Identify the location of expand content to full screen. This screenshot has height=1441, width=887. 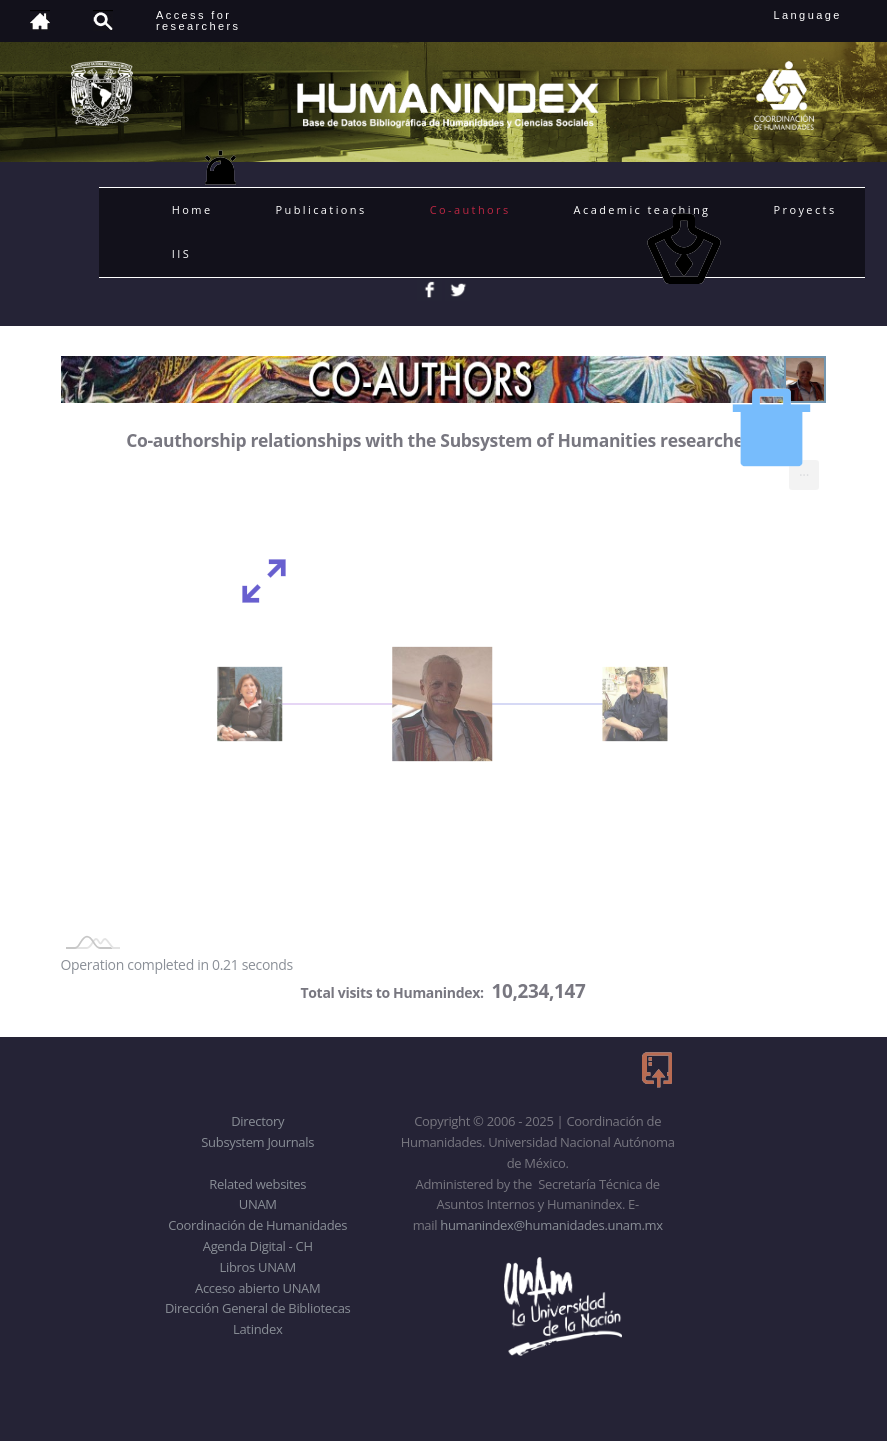
(264, 581).